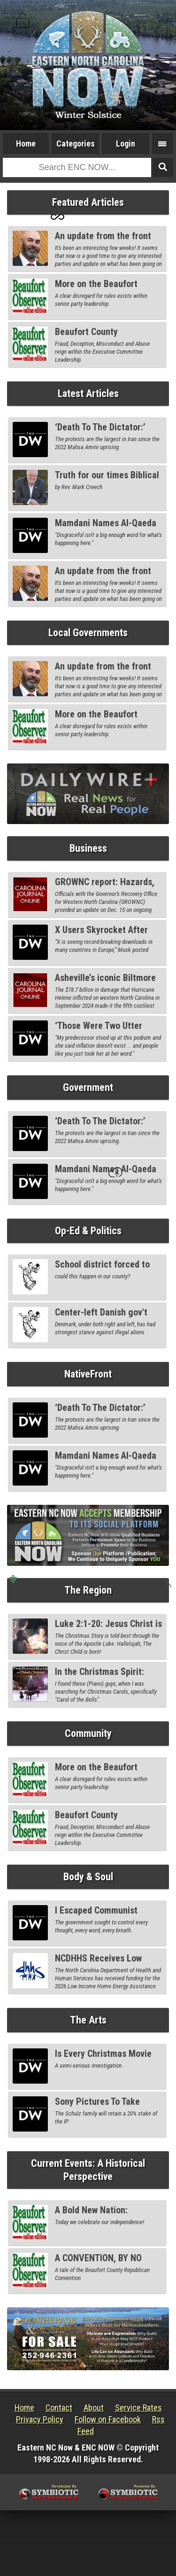  I want to click on indicates unlimited or infinite capacity, so click(57, 217).